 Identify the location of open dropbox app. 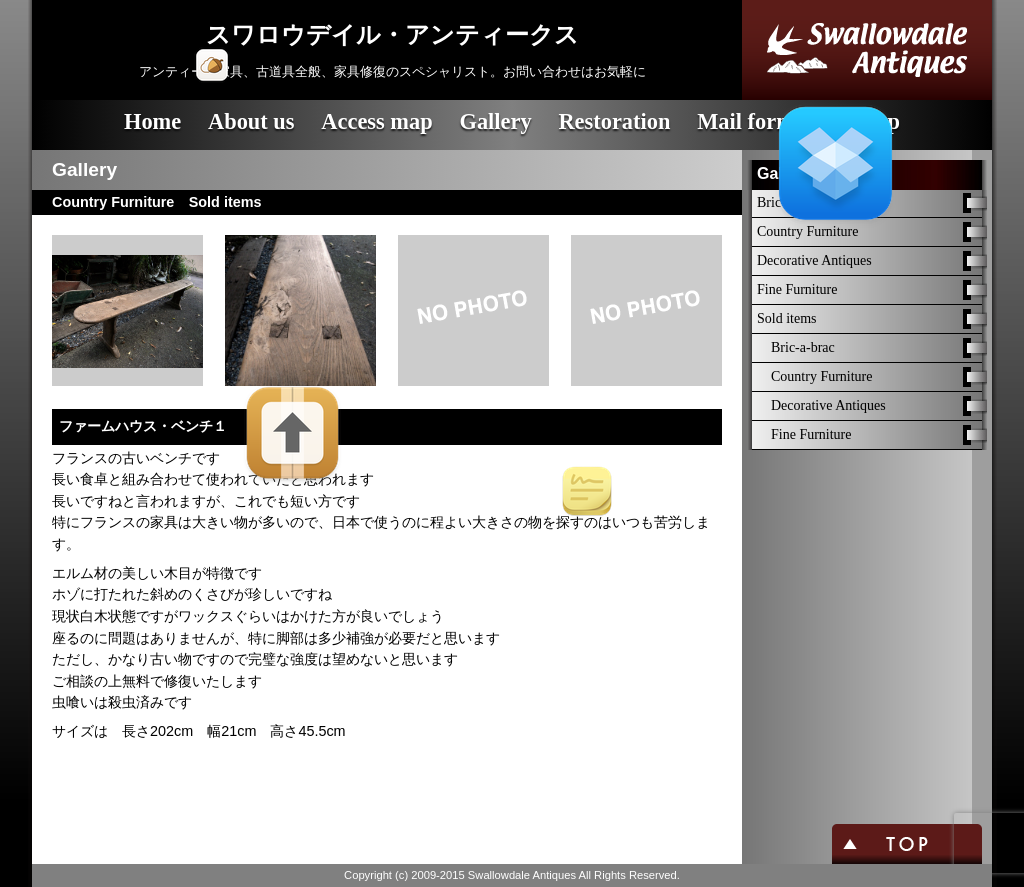
(835, 163).